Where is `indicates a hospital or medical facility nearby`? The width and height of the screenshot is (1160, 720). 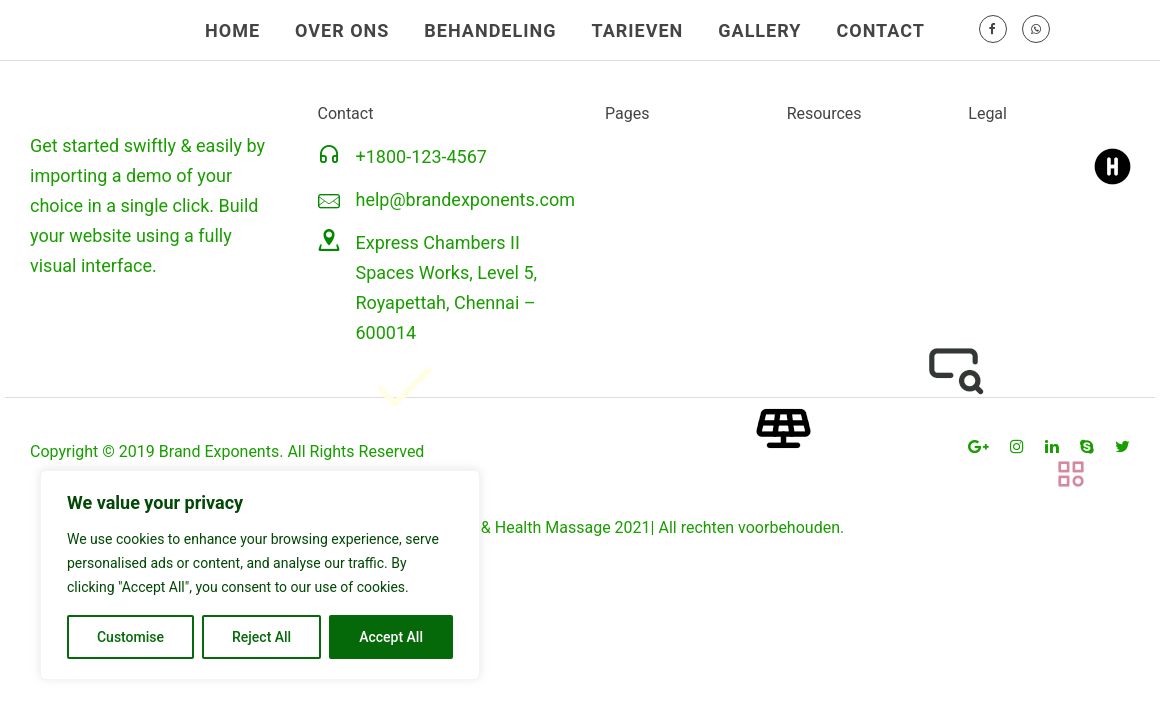
indicates a hospital or medical facility nearby is located at coordinates (1112, 166).